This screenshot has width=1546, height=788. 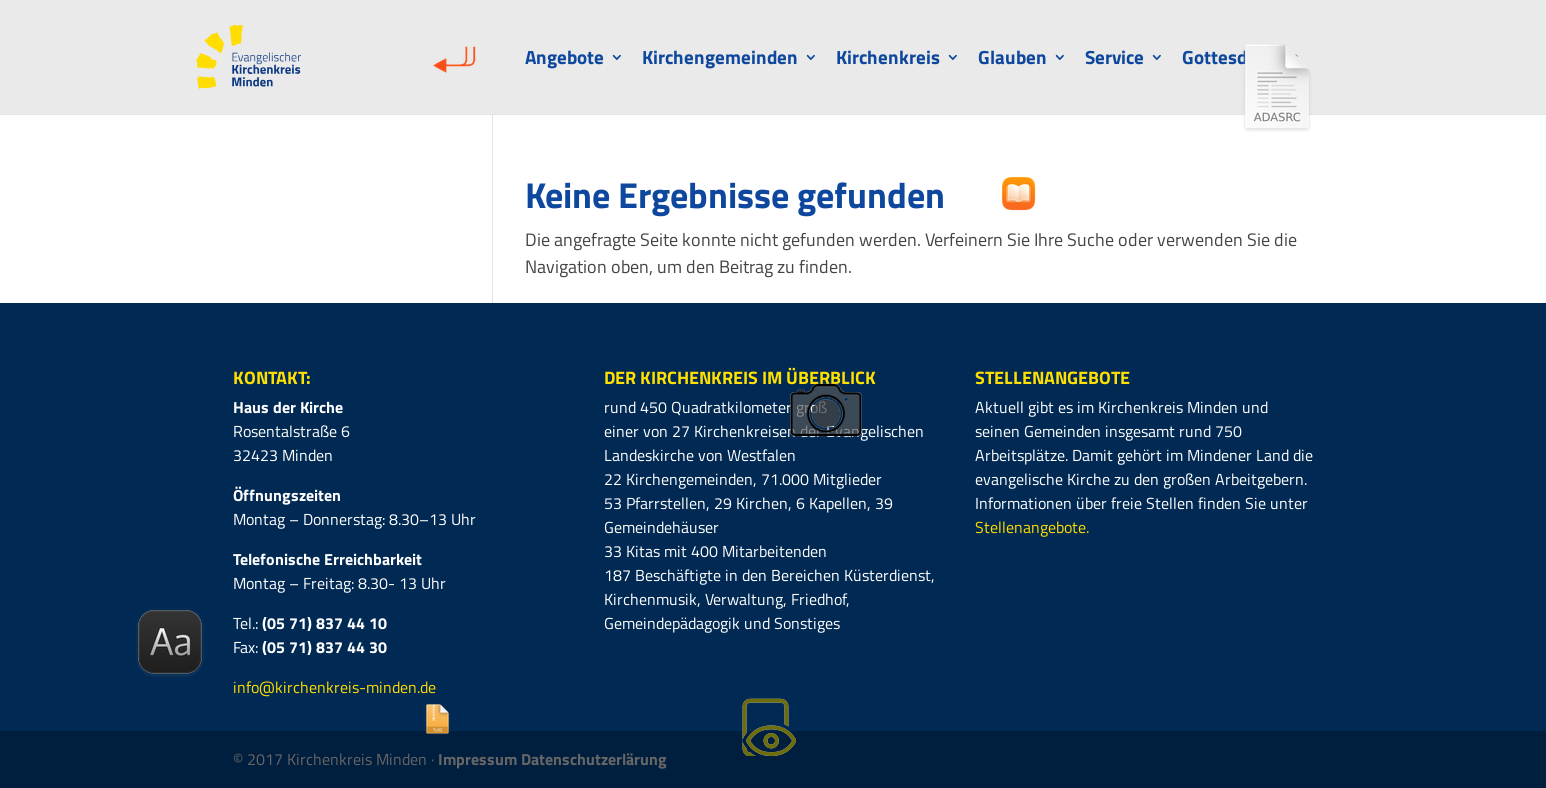 What do you see at coordinates (170, 643) in the screenshot?
I see `open font book application` at bounding box center [170, 643].